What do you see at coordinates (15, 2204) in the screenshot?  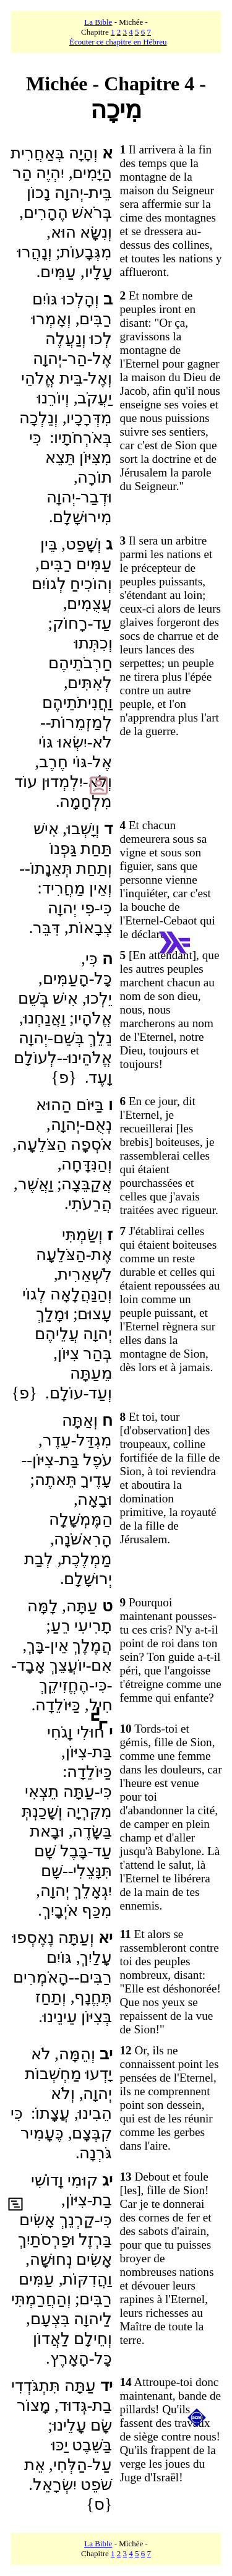 I see `switch to timeline view` at bounding box center [15, 2204].